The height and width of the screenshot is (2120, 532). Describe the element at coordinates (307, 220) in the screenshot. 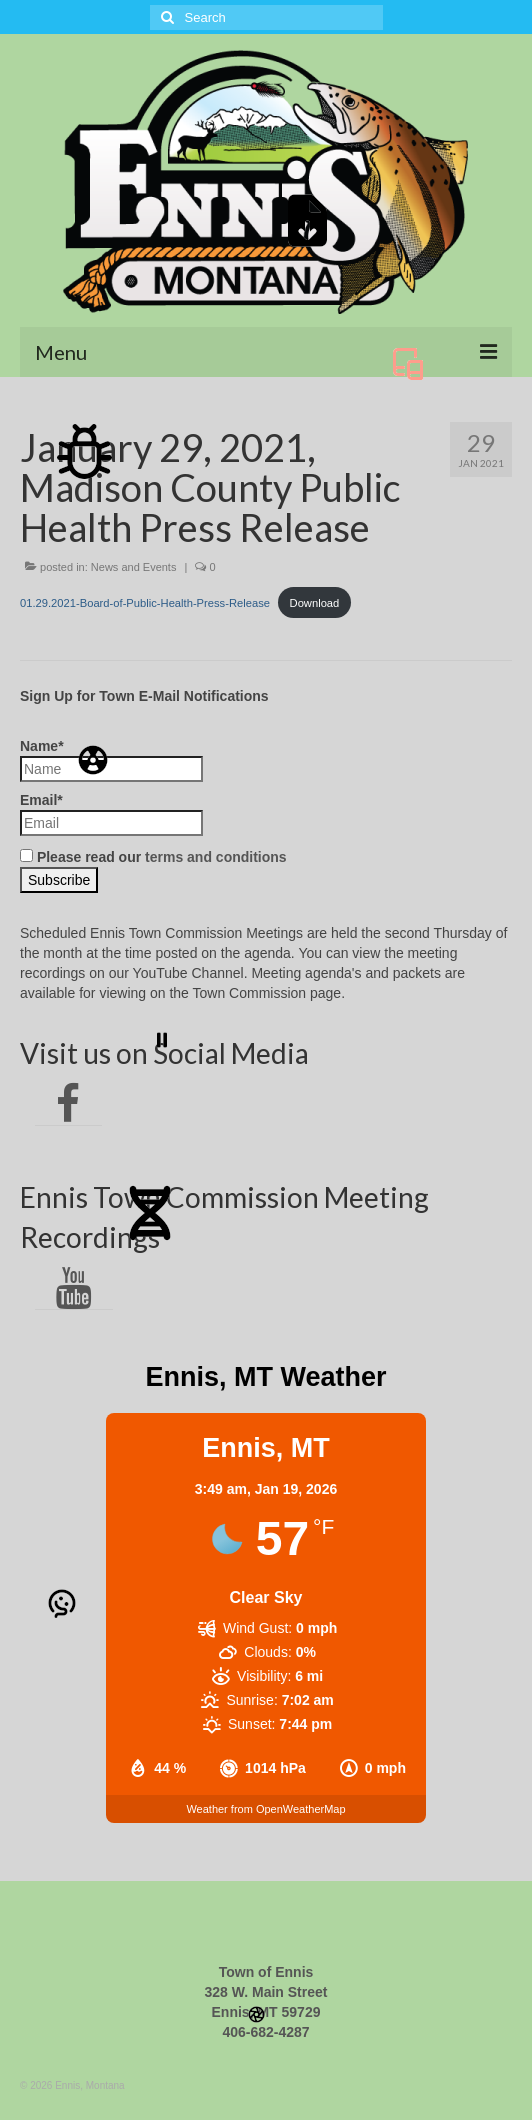

I see `download file` at that location.